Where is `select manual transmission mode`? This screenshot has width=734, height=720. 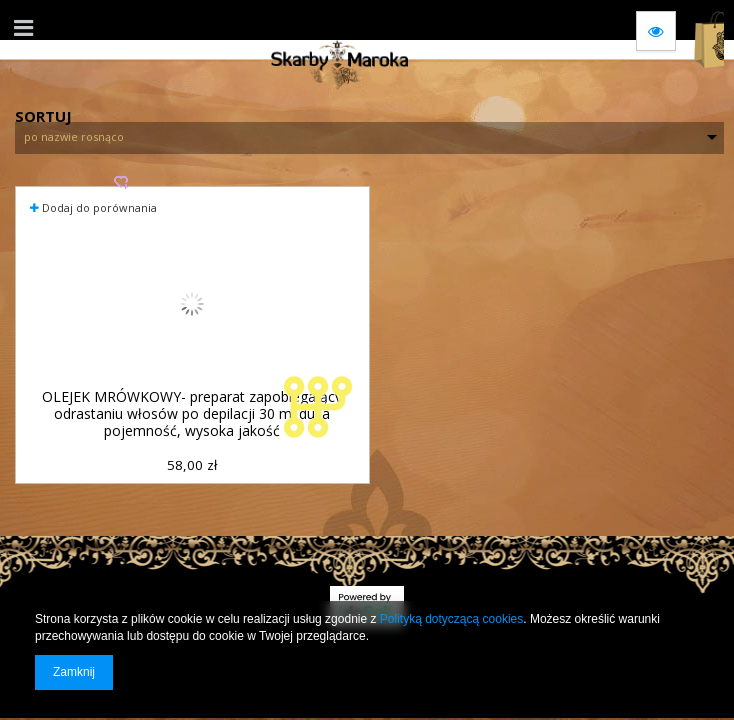 select manual transmission mode is located at coordinates (318, 407).